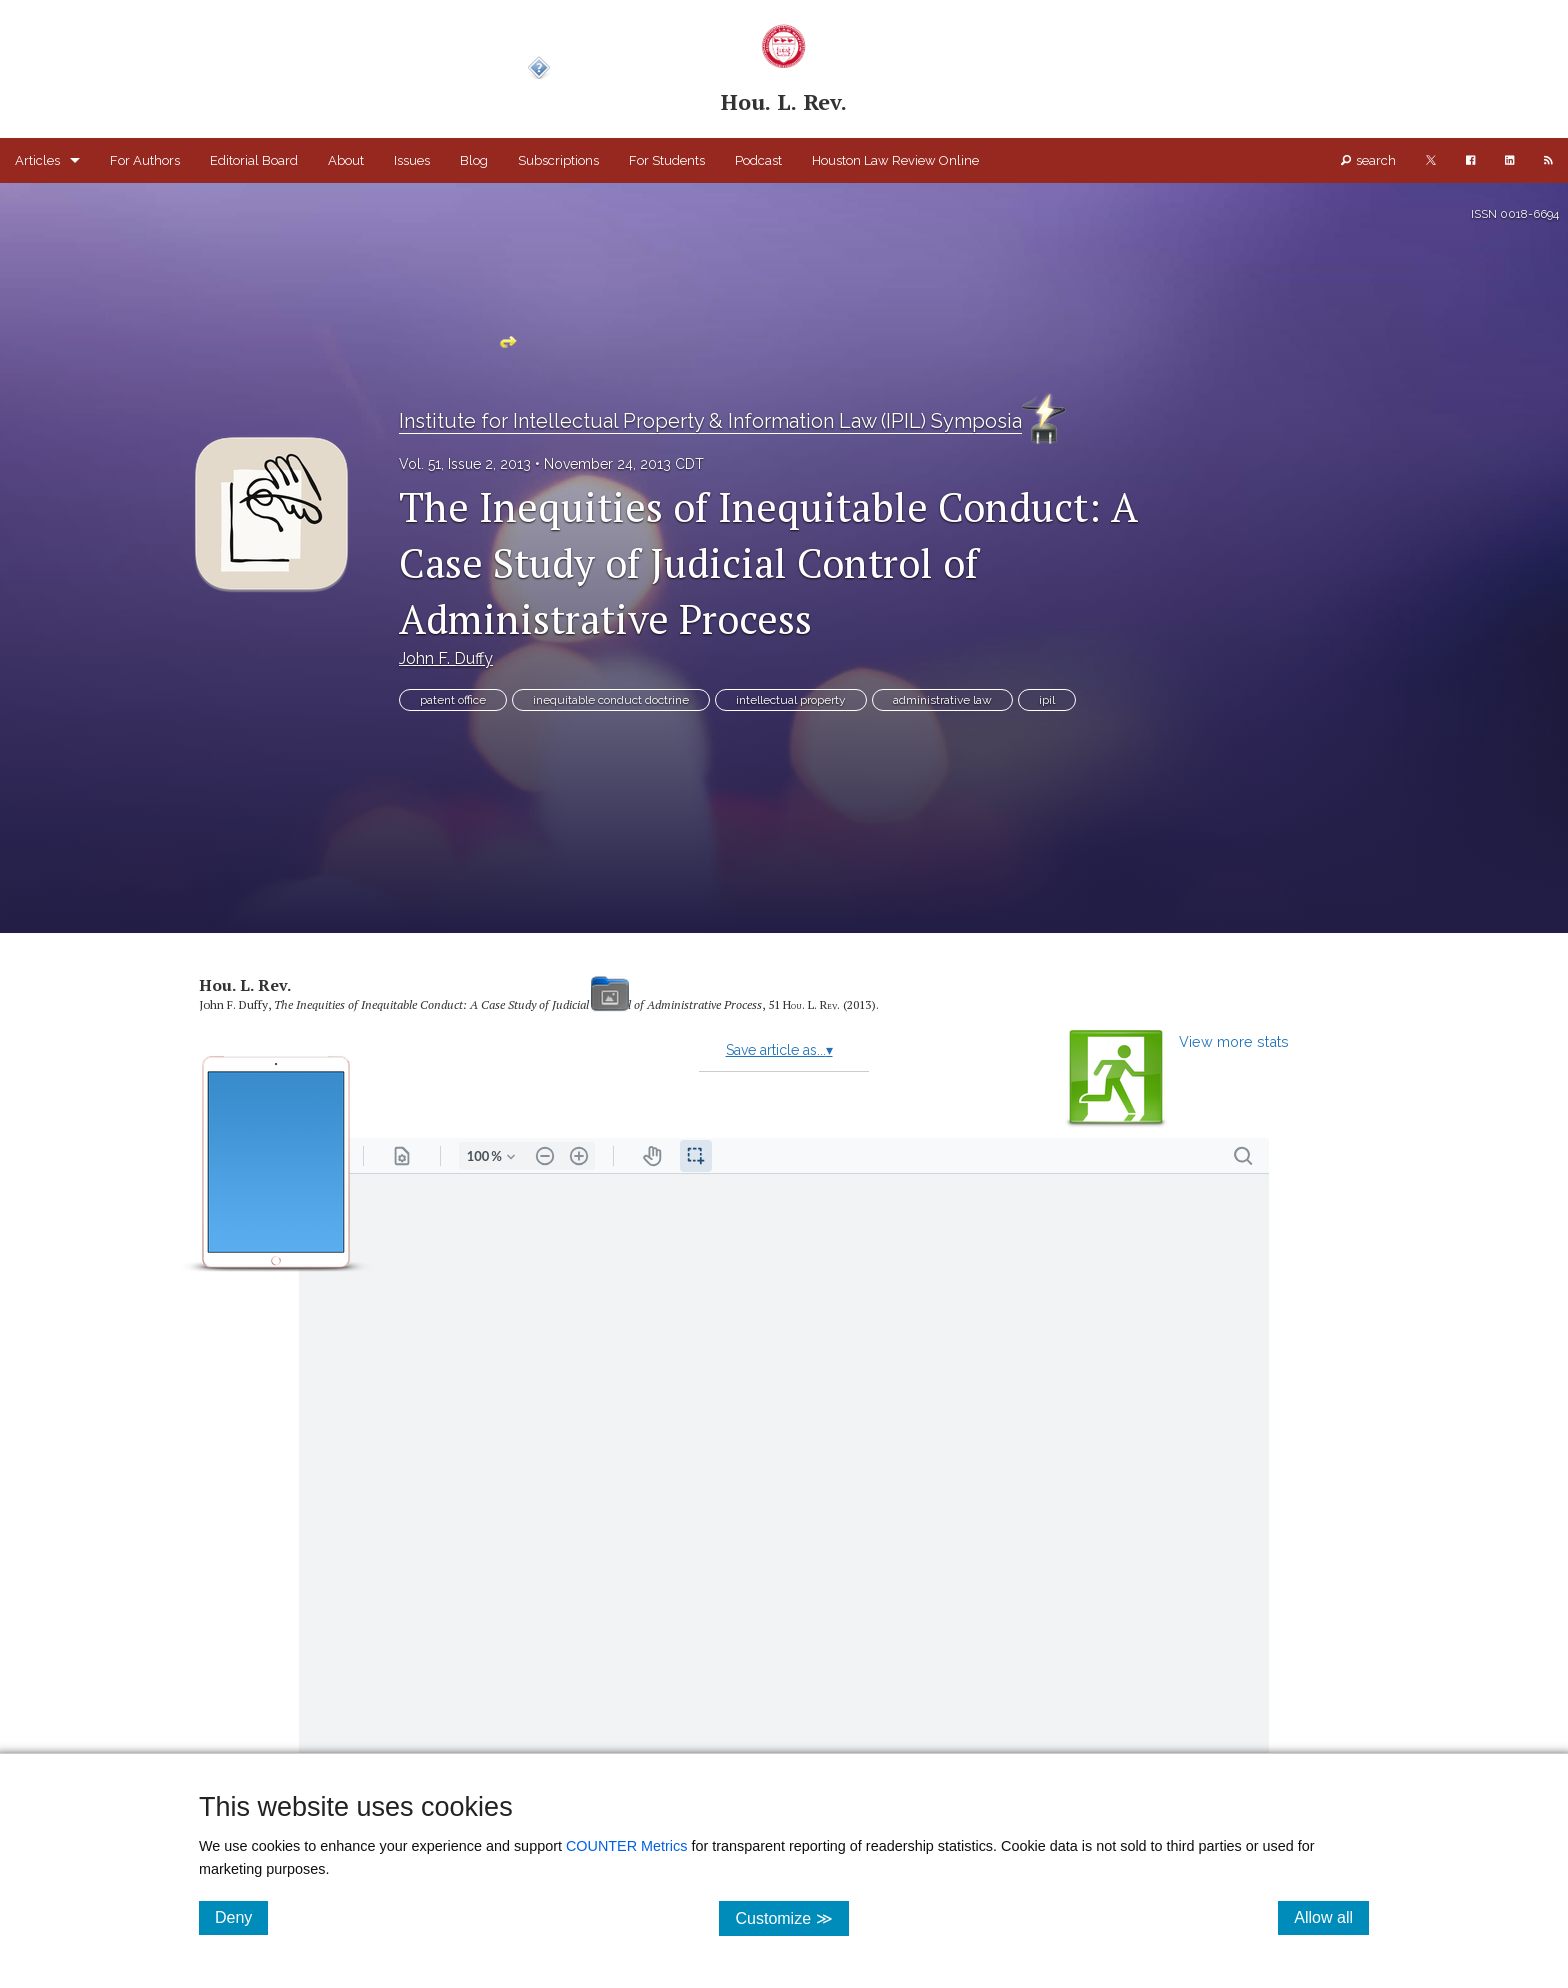  What do you see at coordinates (276, 1164) in the screenshot?
I see `iPad Pro device with cellular connectivity` at bounding box center [276, 1164].